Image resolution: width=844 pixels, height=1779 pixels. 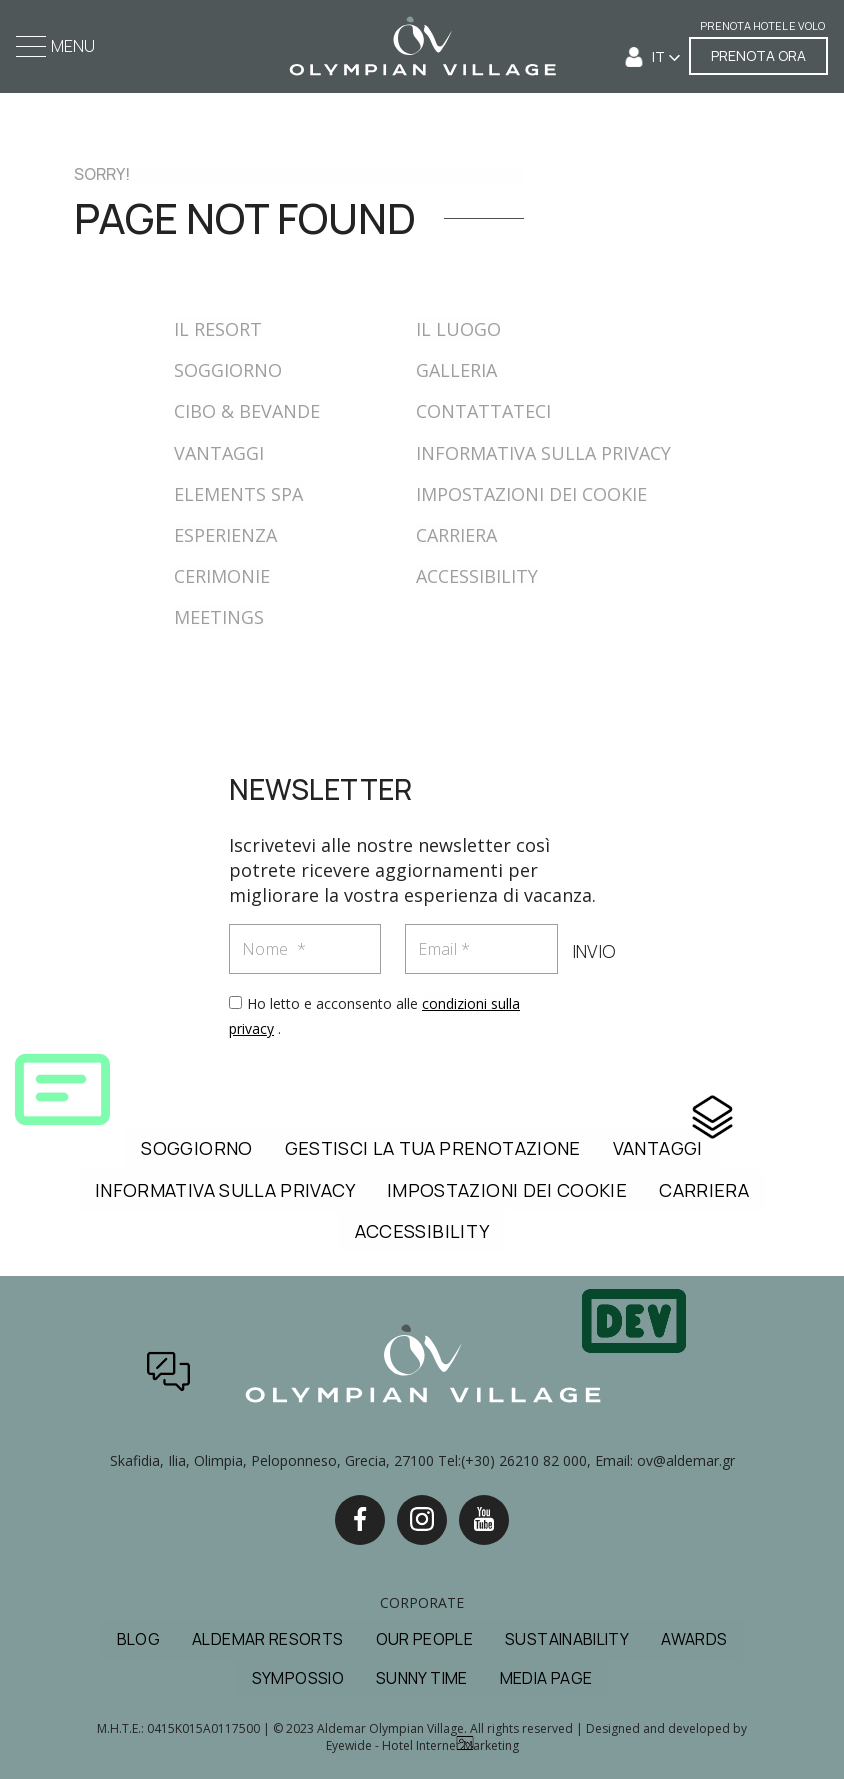 I want to click on view stacked layers or items, so click(x=712, y=1116).